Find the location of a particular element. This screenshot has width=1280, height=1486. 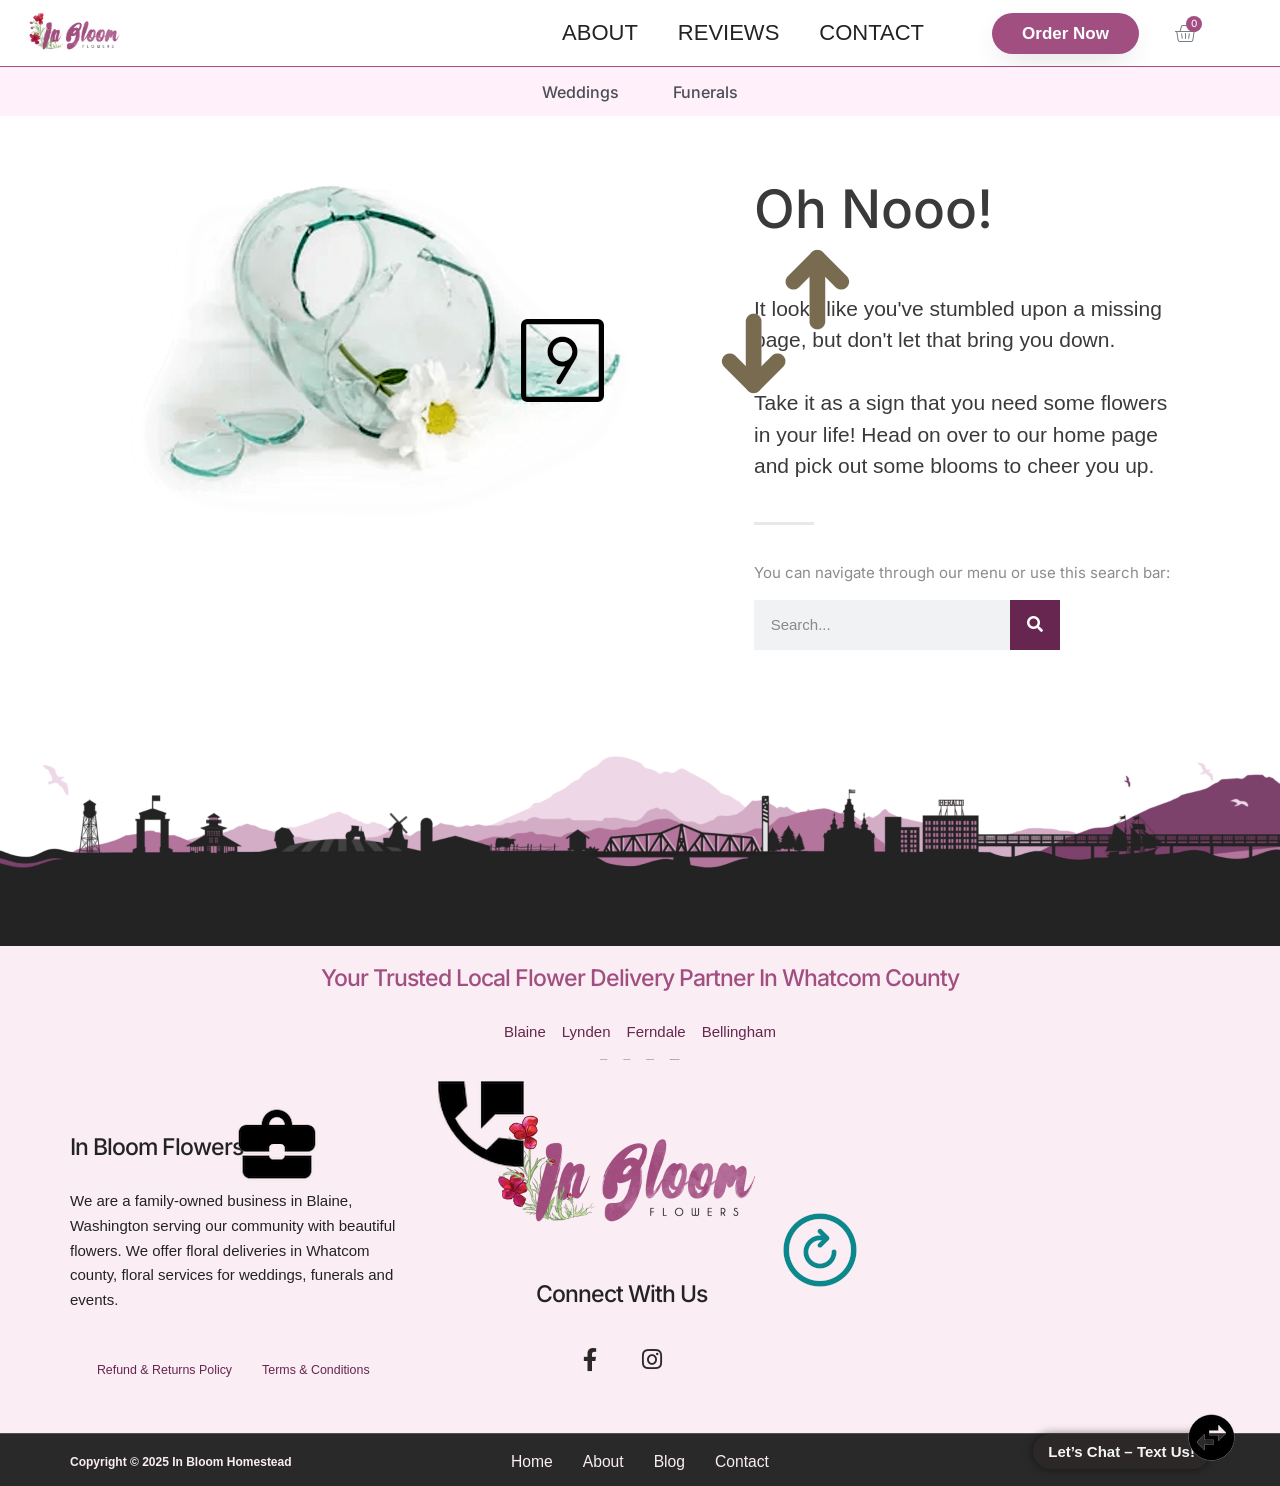

select or input the number nine is located at coordinates (562, 360).